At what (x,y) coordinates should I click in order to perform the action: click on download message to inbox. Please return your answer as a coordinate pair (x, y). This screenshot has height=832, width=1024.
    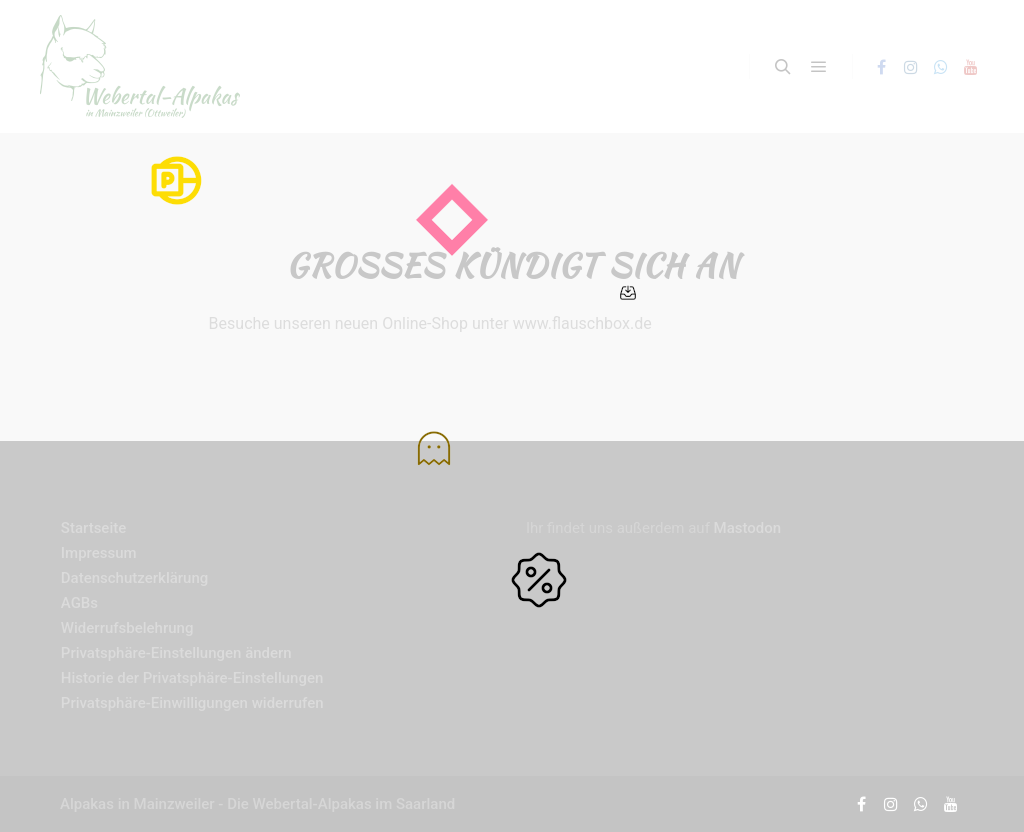
    Looking at the image, I should click on (628, 293).